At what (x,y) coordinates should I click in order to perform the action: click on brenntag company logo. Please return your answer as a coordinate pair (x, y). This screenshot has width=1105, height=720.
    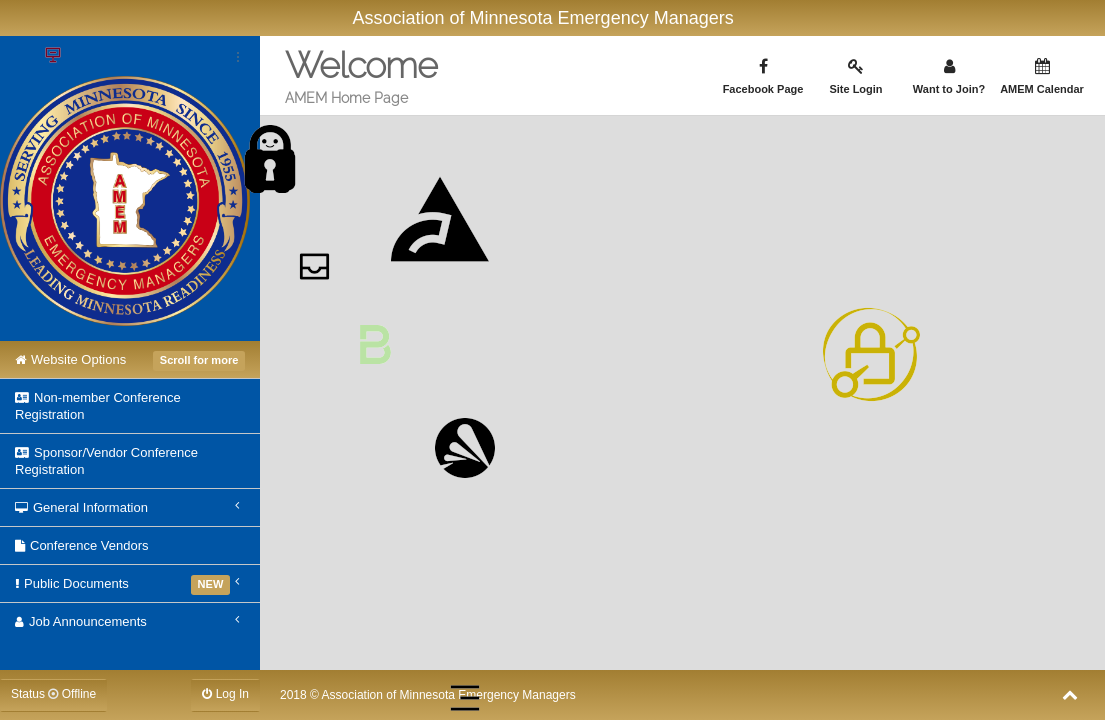
    Looking at the image, I should click on (375, 344).